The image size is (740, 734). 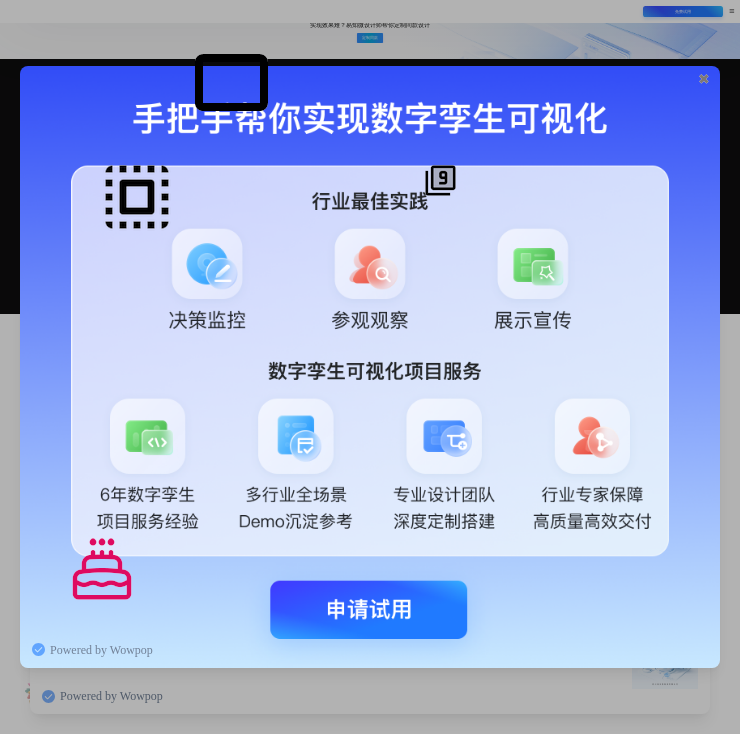 I want to click on indicates 9 items in a stack or collection, so click(x=440, y=180).